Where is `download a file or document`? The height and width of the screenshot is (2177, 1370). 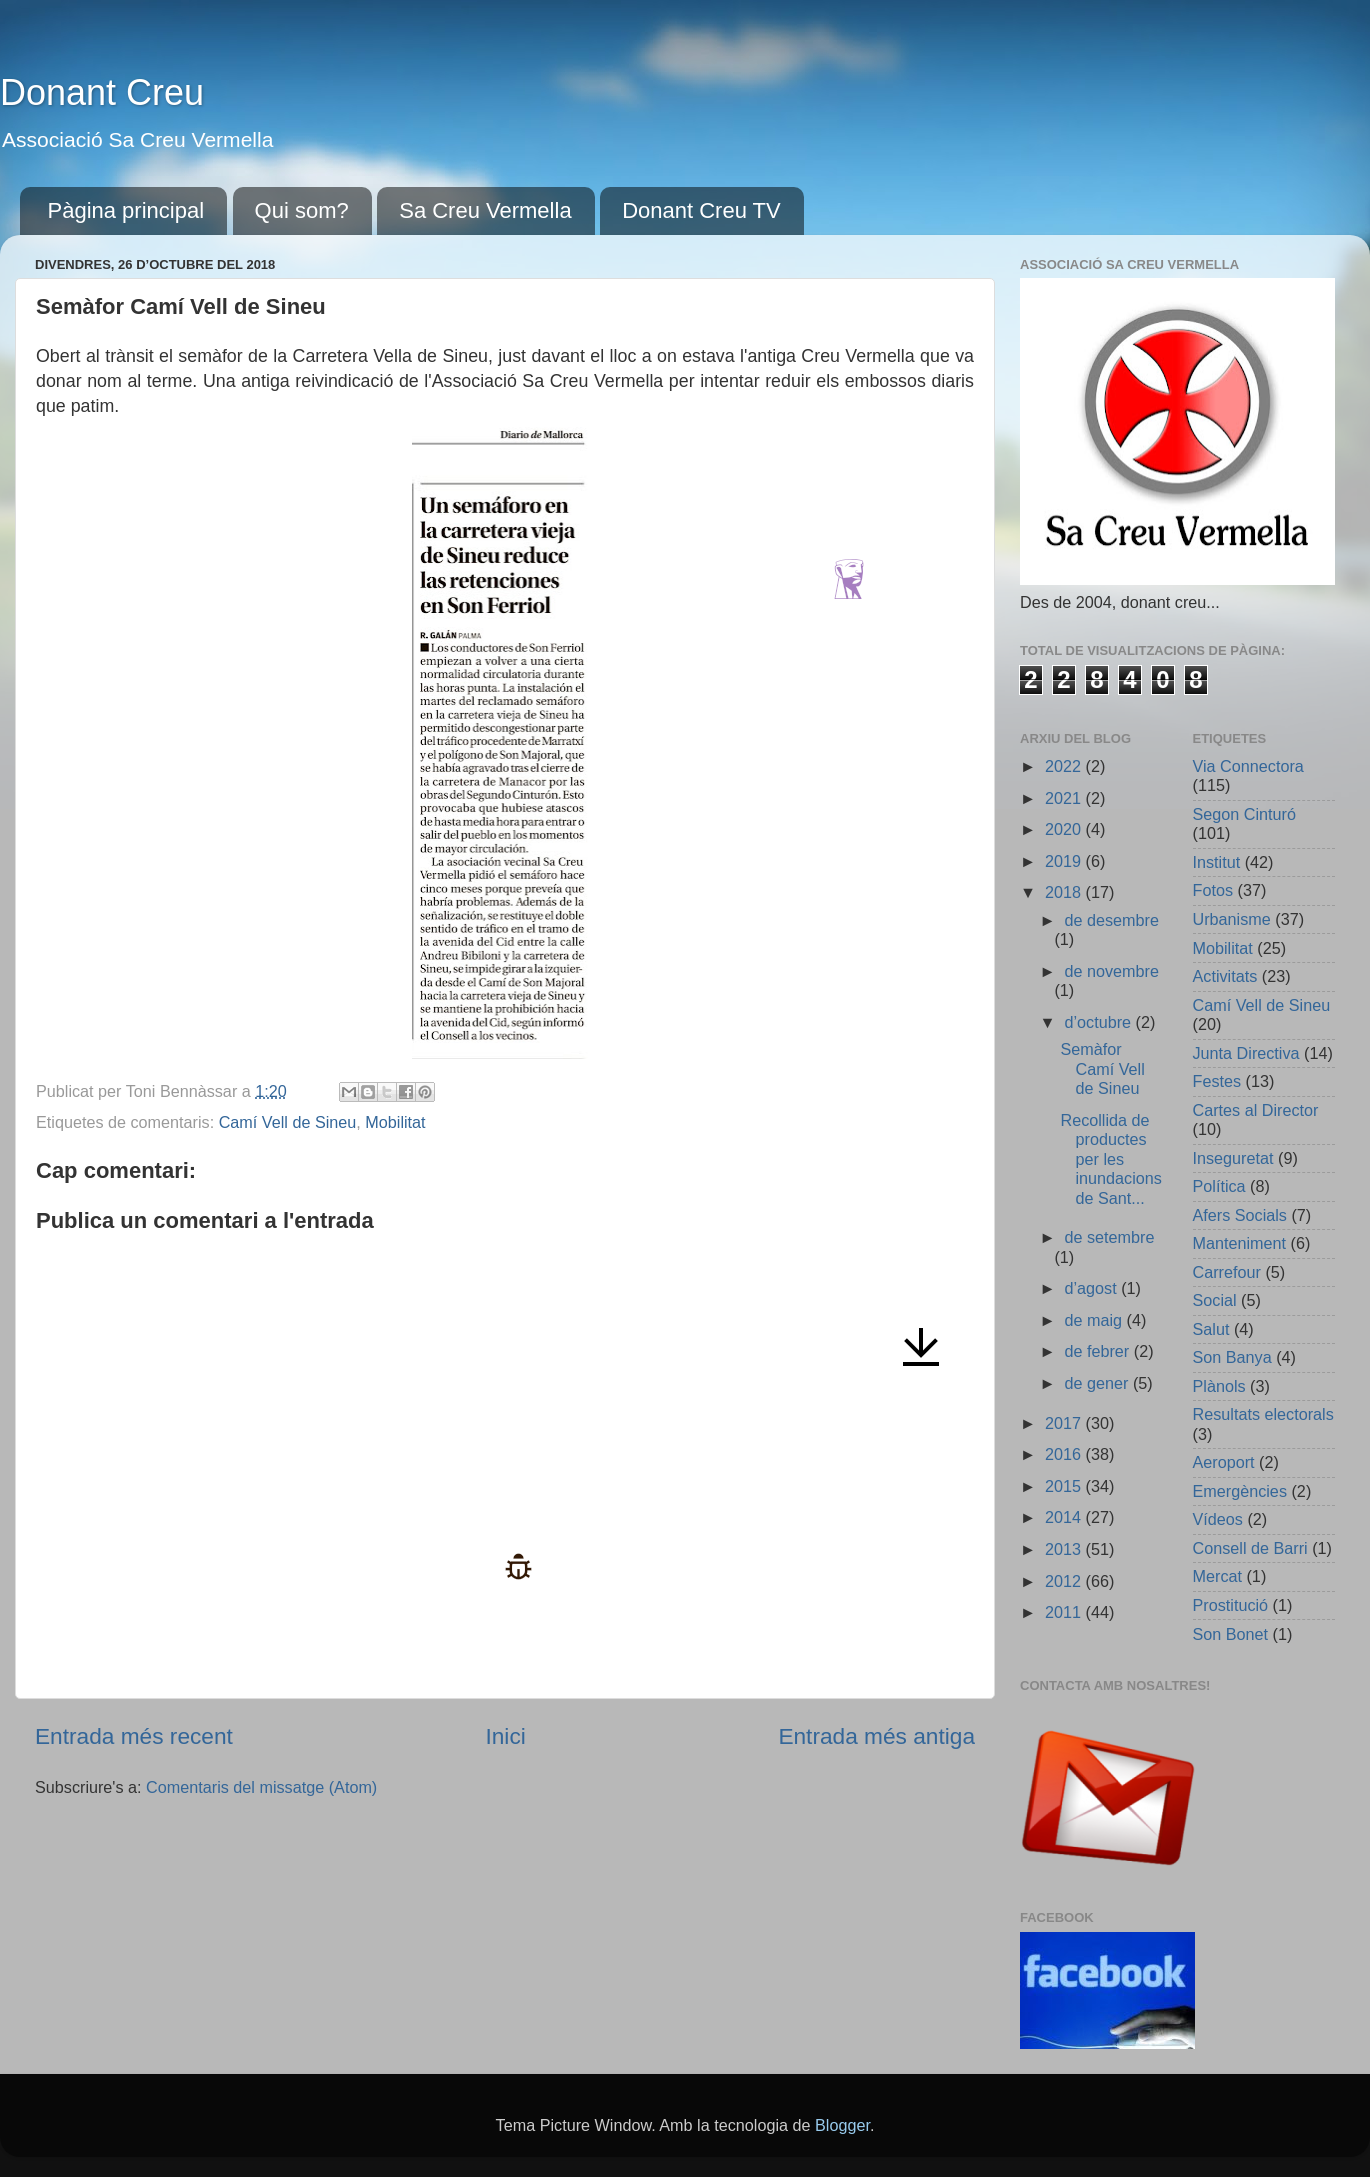 download a file or document is located at coordinates (921, 1348).